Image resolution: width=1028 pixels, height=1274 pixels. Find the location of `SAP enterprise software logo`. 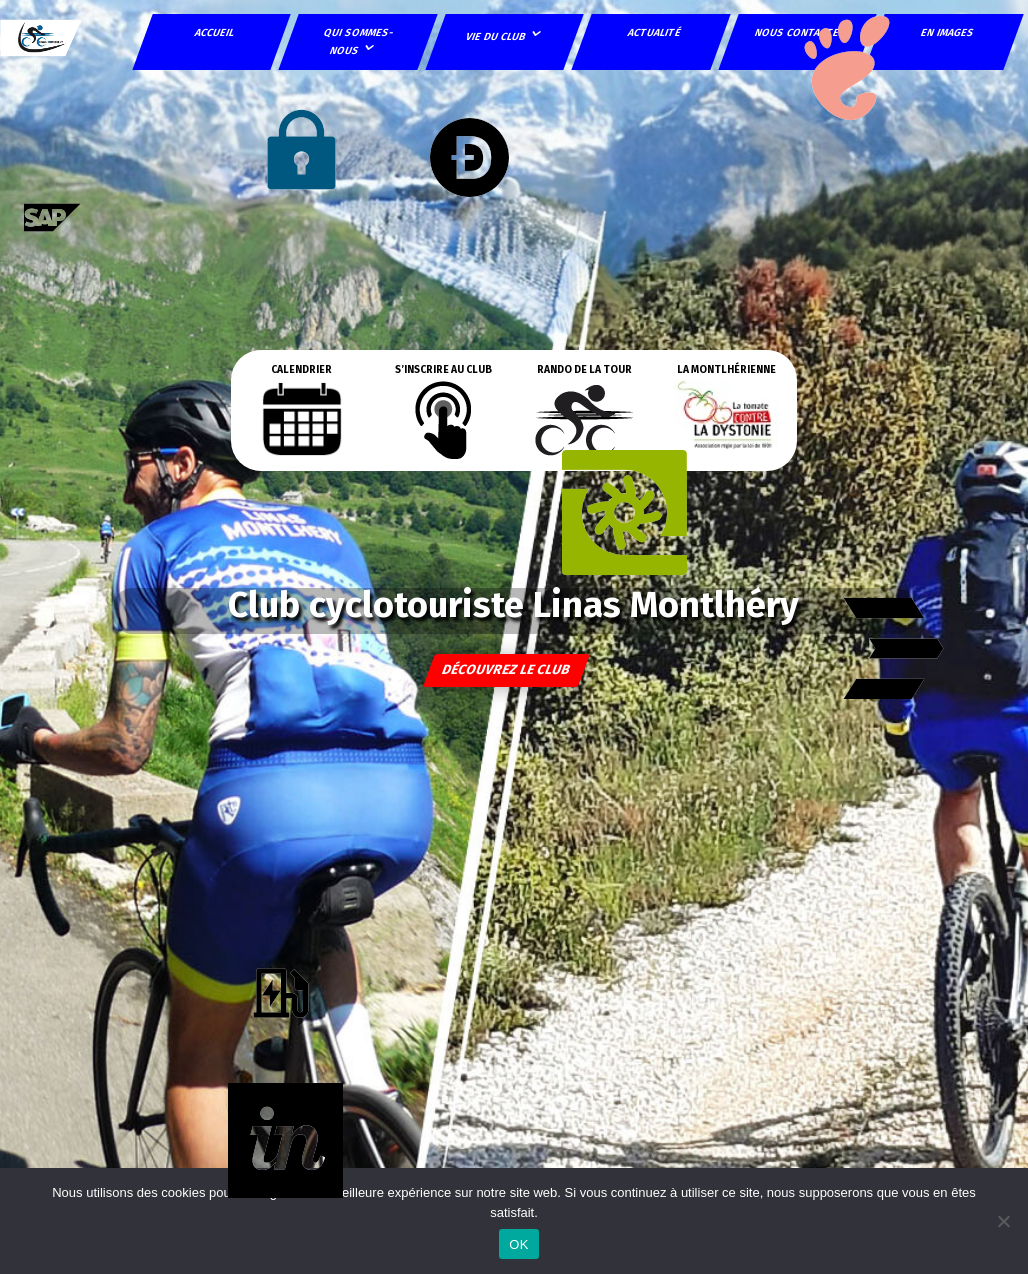

SAP enterprise software logo is located at coordinates (52, 217).